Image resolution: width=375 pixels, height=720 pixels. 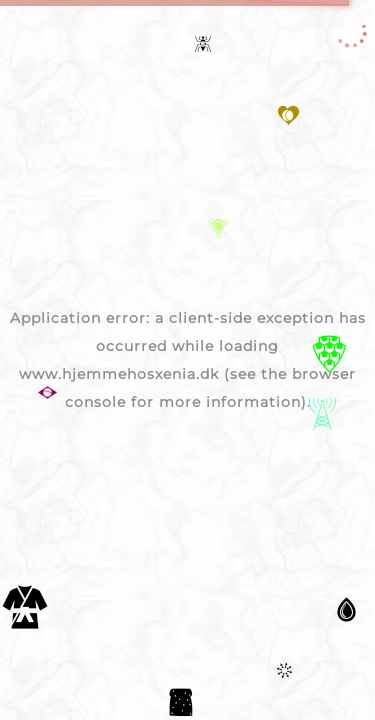 What do you see at coordinates (25, 607) in the screenshot?
I see `select traditional Japanese clothing item` at bounding box center [25, 607].